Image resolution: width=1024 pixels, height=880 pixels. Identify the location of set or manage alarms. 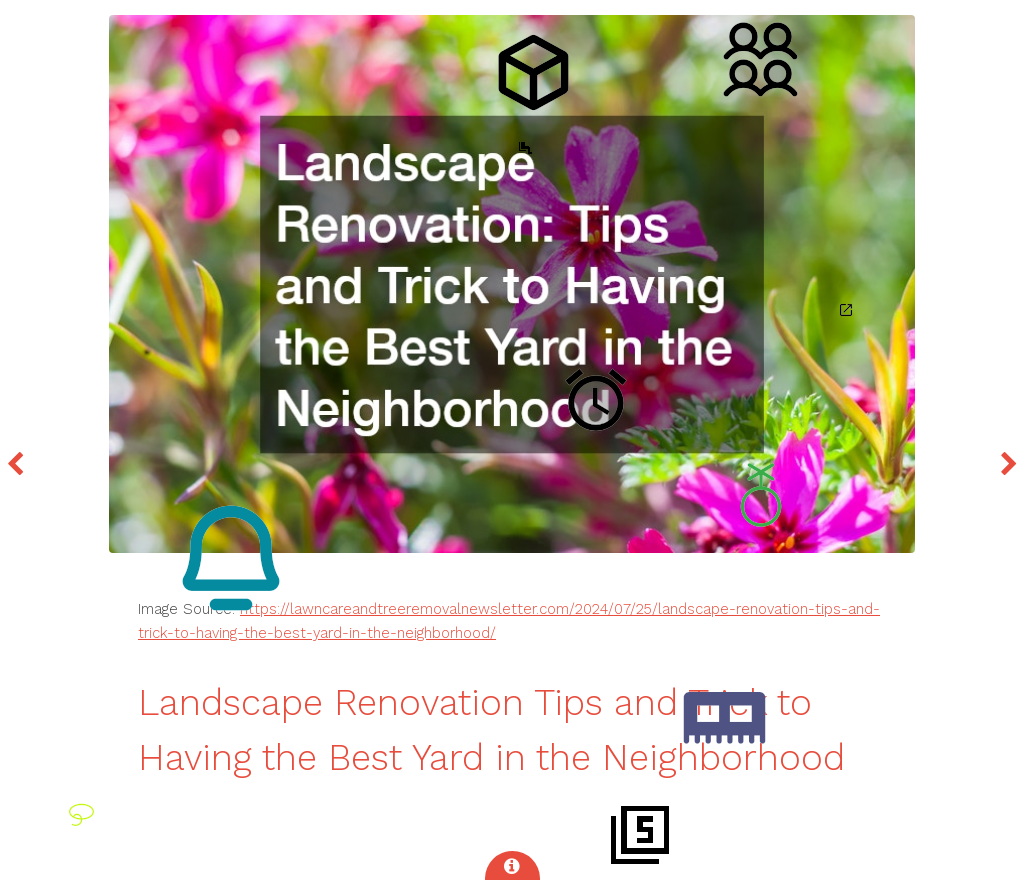
(596, 400).